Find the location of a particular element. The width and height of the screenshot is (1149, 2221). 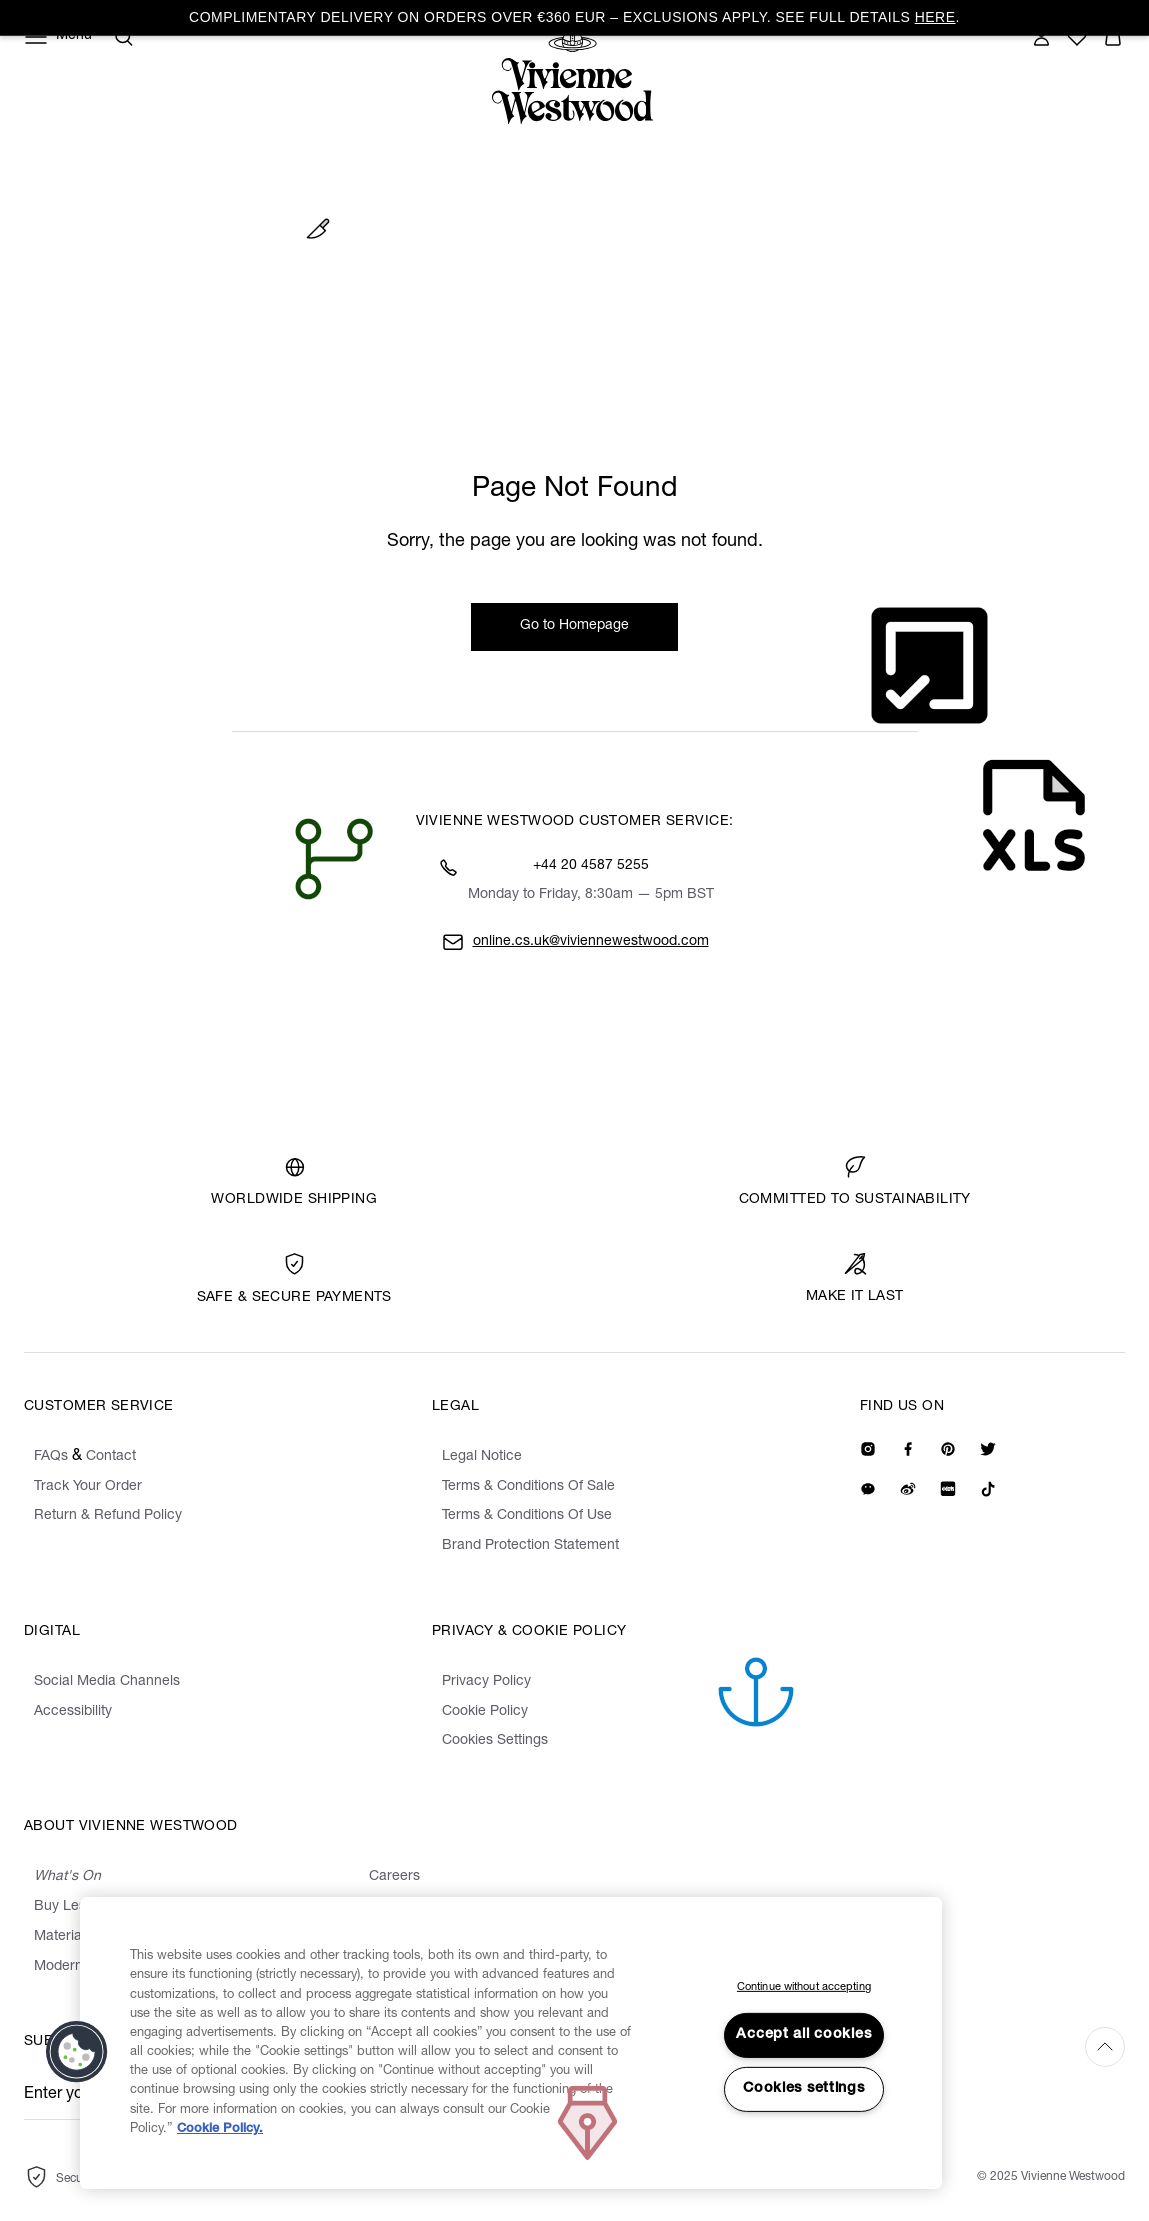

open or view an excel spreadsheet file is located at coordinates (1034, 820).